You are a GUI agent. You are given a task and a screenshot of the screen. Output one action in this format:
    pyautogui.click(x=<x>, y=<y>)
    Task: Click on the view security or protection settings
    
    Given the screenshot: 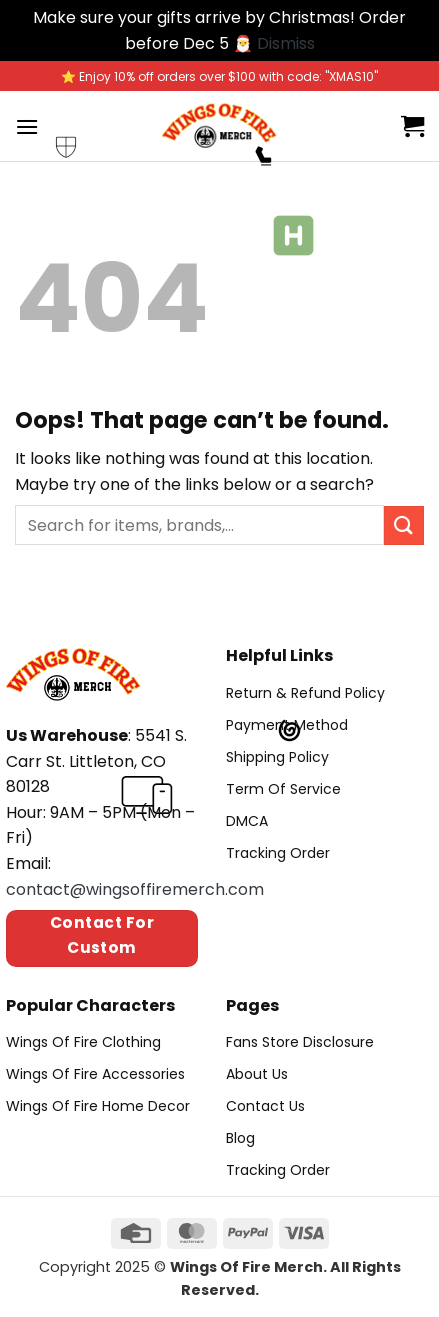 What is the action you would take?
    pyautogui.click(x=66, y=146)
    